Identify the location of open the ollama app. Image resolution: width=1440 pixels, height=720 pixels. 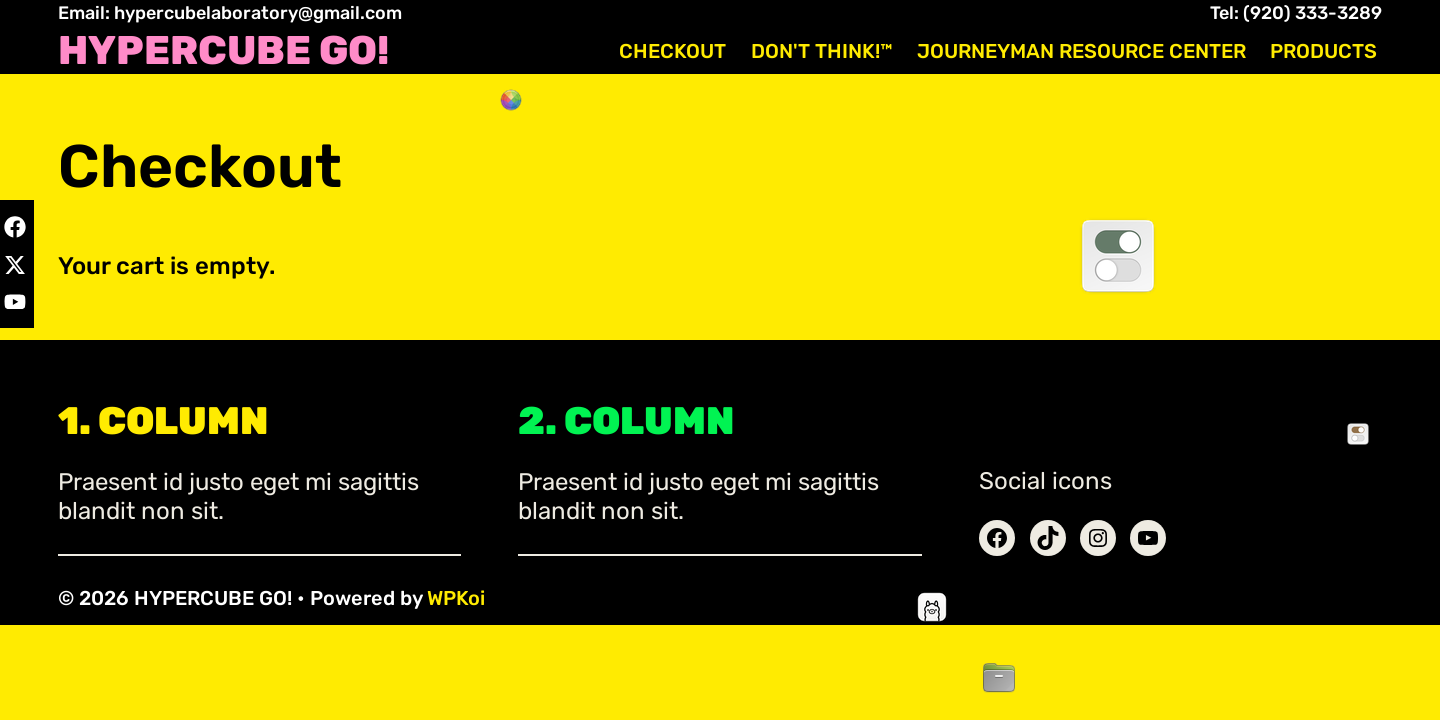
(932, 607).